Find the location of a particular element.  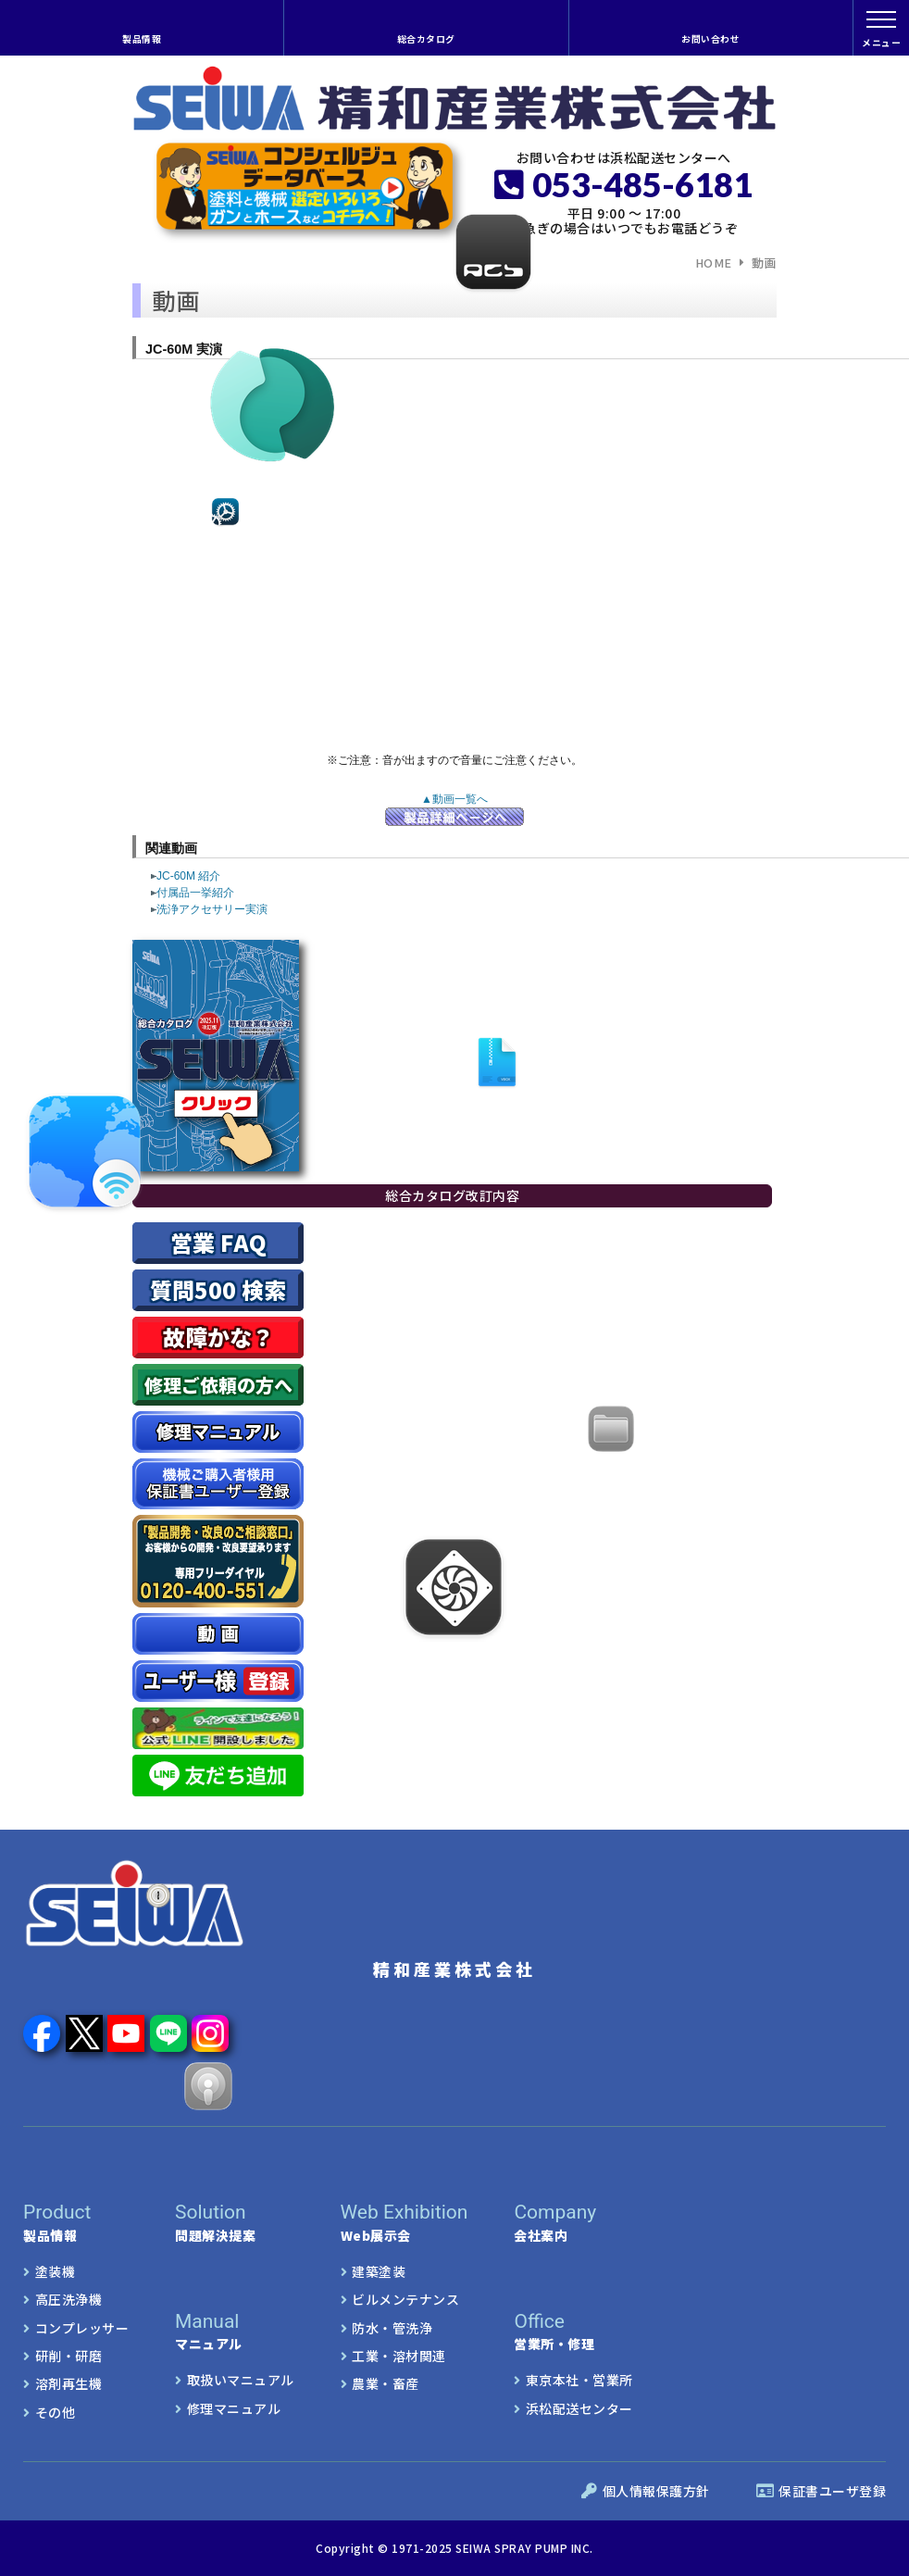

open Steam client settings is located at coordinates (225, 511).